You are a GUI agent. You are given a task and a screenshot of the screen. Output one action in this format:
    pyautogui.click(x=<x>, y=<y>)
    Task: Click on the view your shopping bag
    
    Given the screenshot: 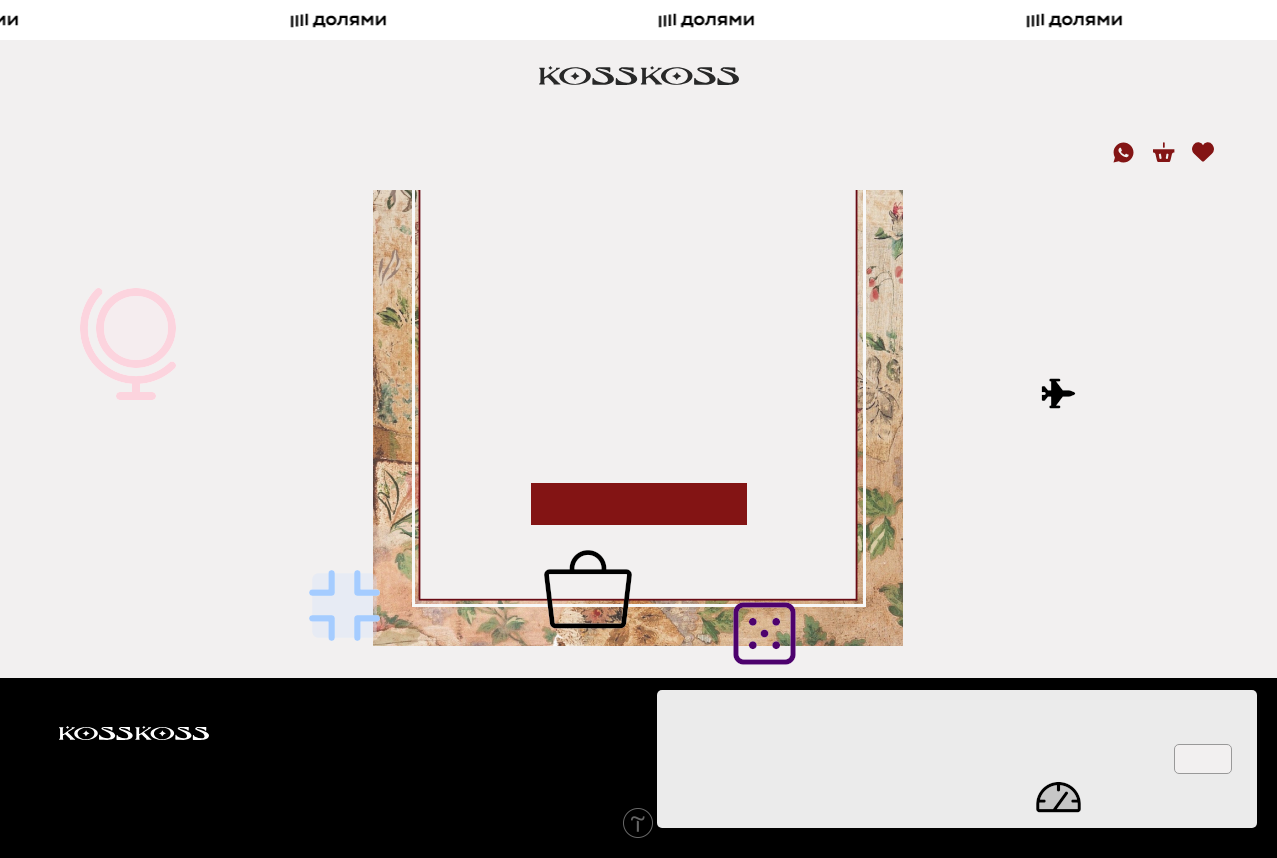 What is the action you would take?
    pyautogui.click(x=588, y=594)
    